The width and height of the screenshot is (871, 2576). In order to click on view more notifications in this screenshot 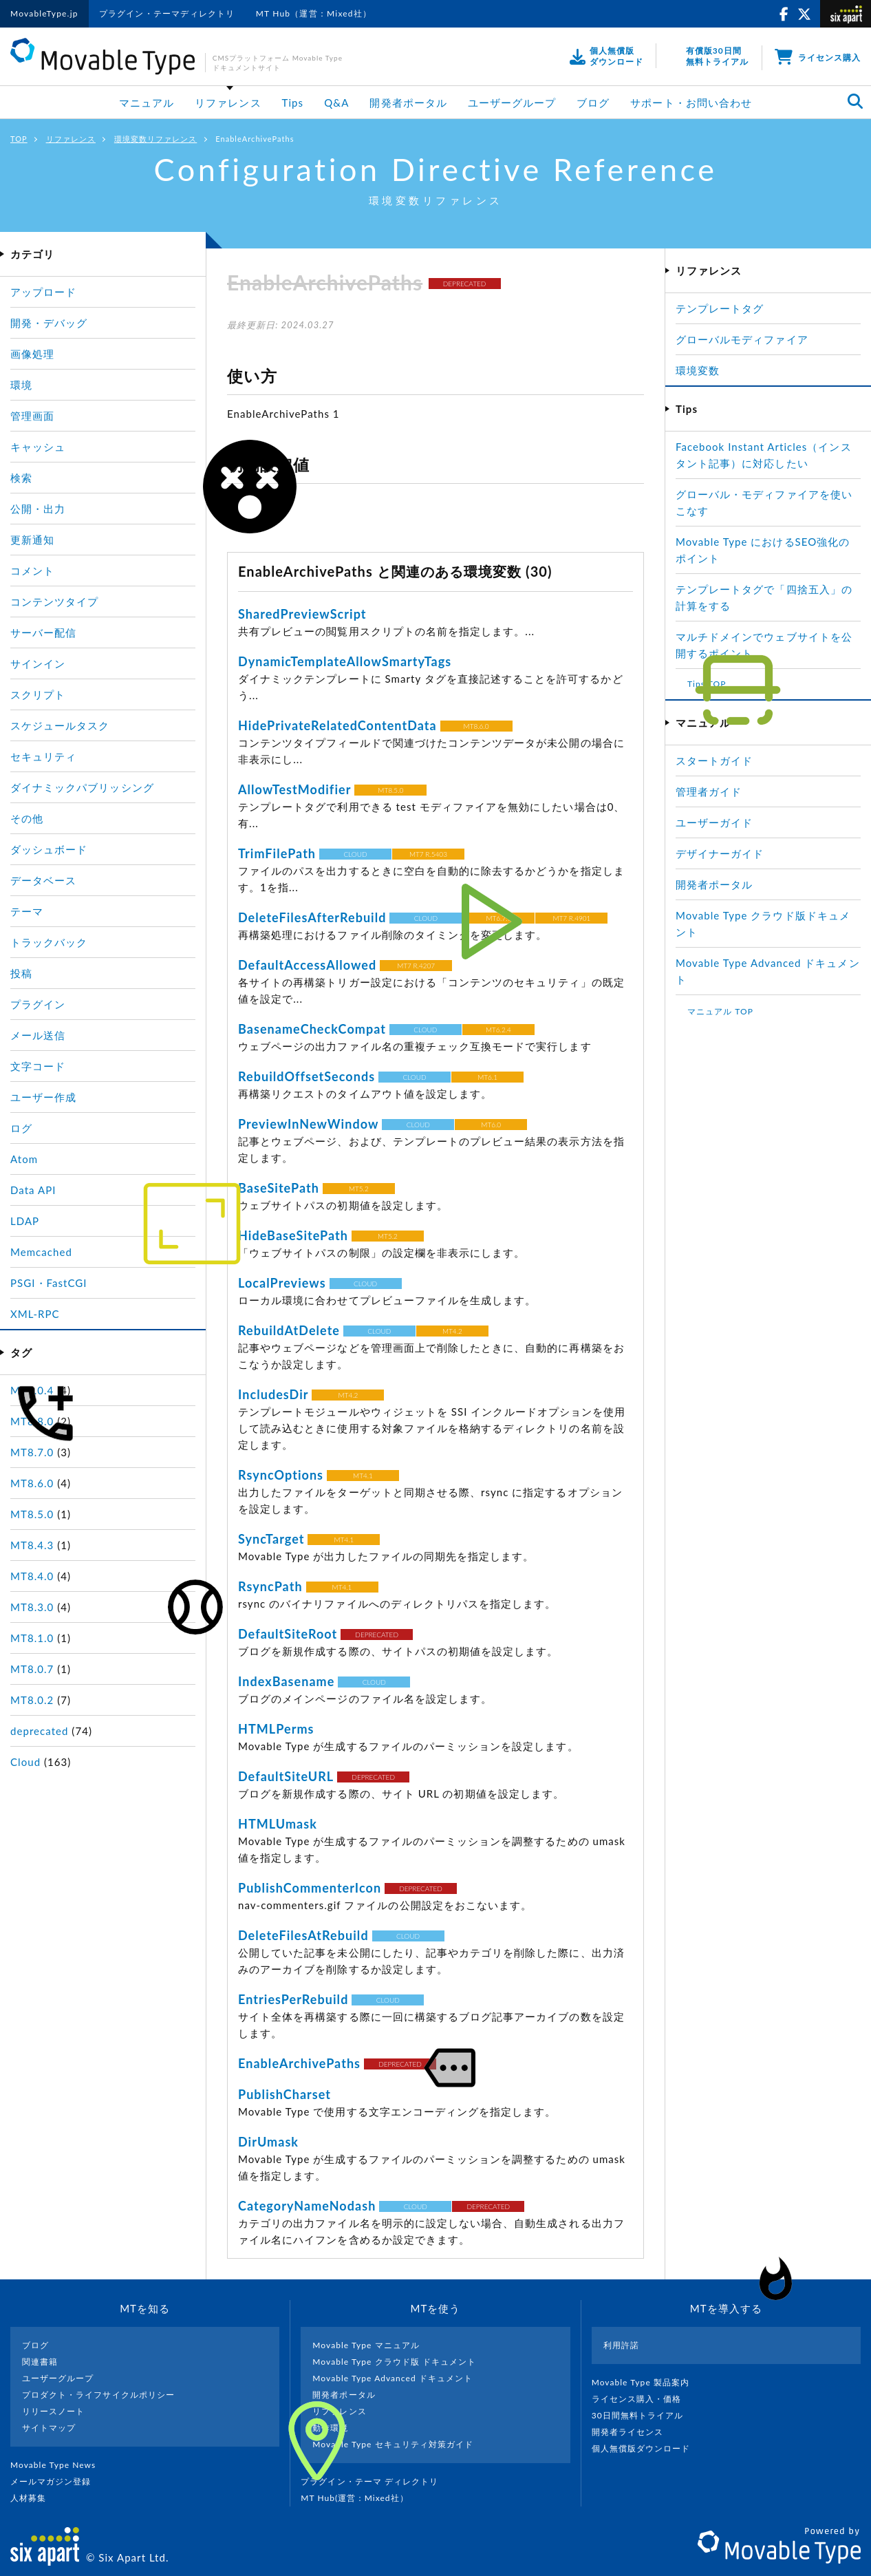, I will do `click(449, 2067)`.